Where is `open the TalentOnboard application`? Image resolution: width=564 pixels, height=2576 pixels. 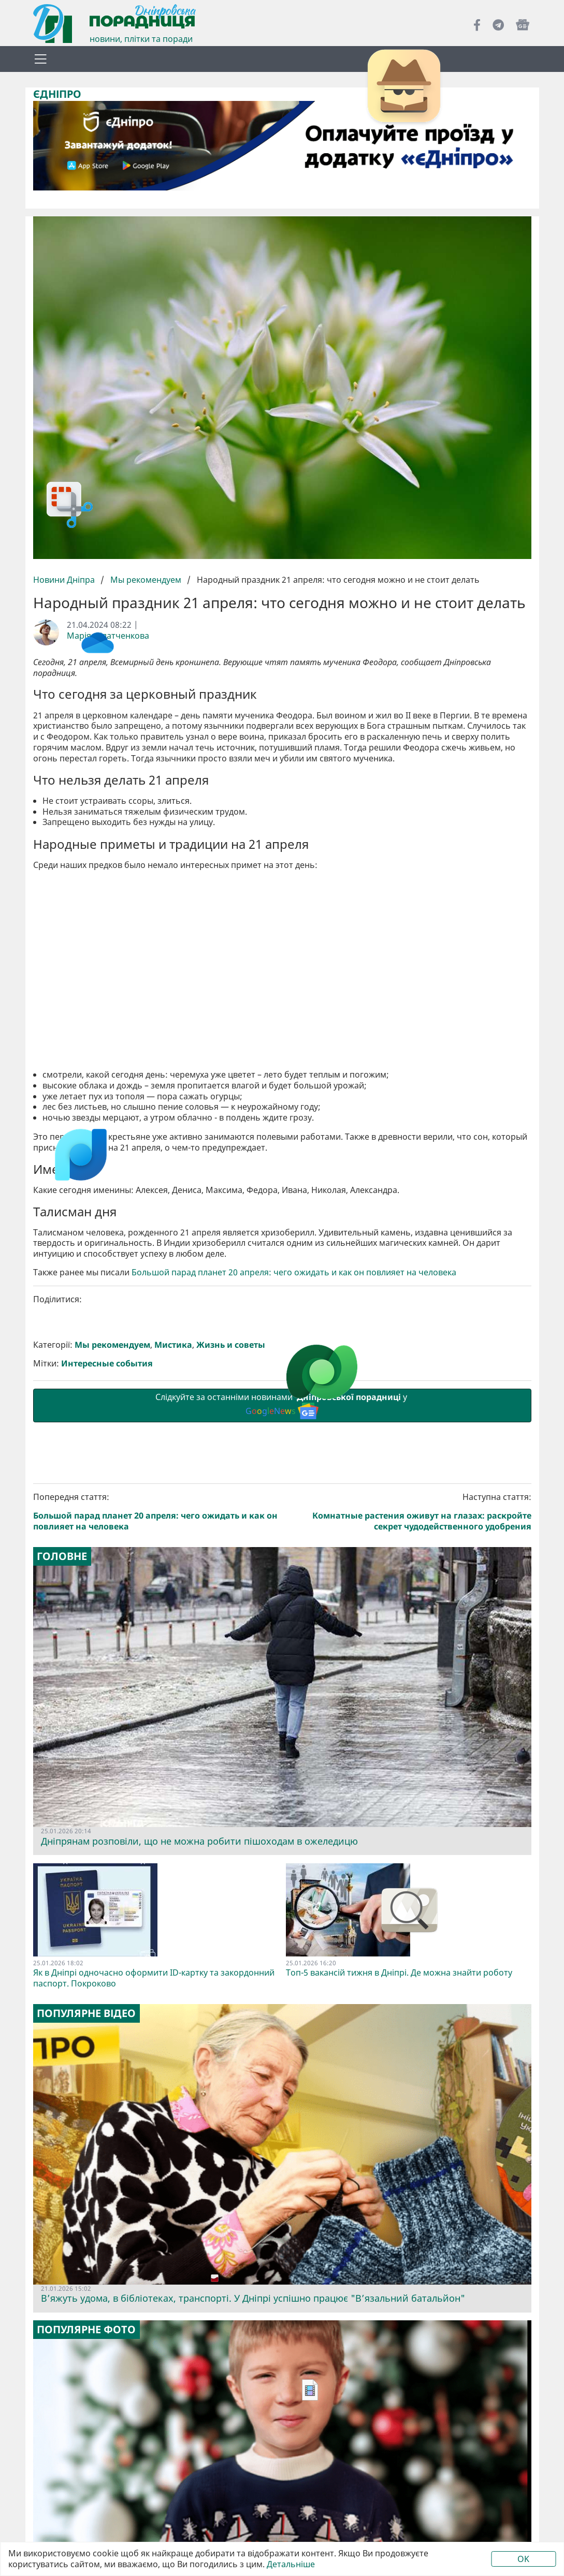
open the TalentOnboard application is located at coordinates (81, 1155).